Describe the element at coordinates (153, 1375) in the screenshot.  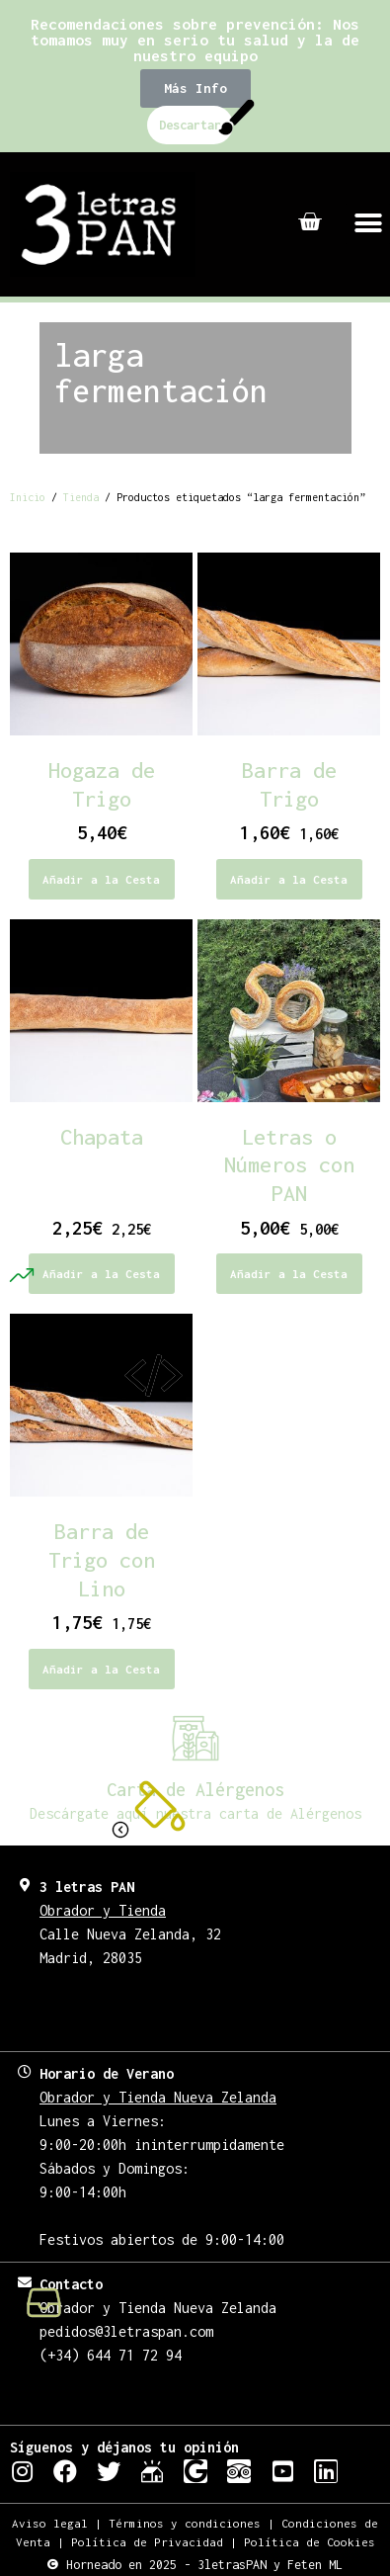
I see `view or edit source code` at that location.